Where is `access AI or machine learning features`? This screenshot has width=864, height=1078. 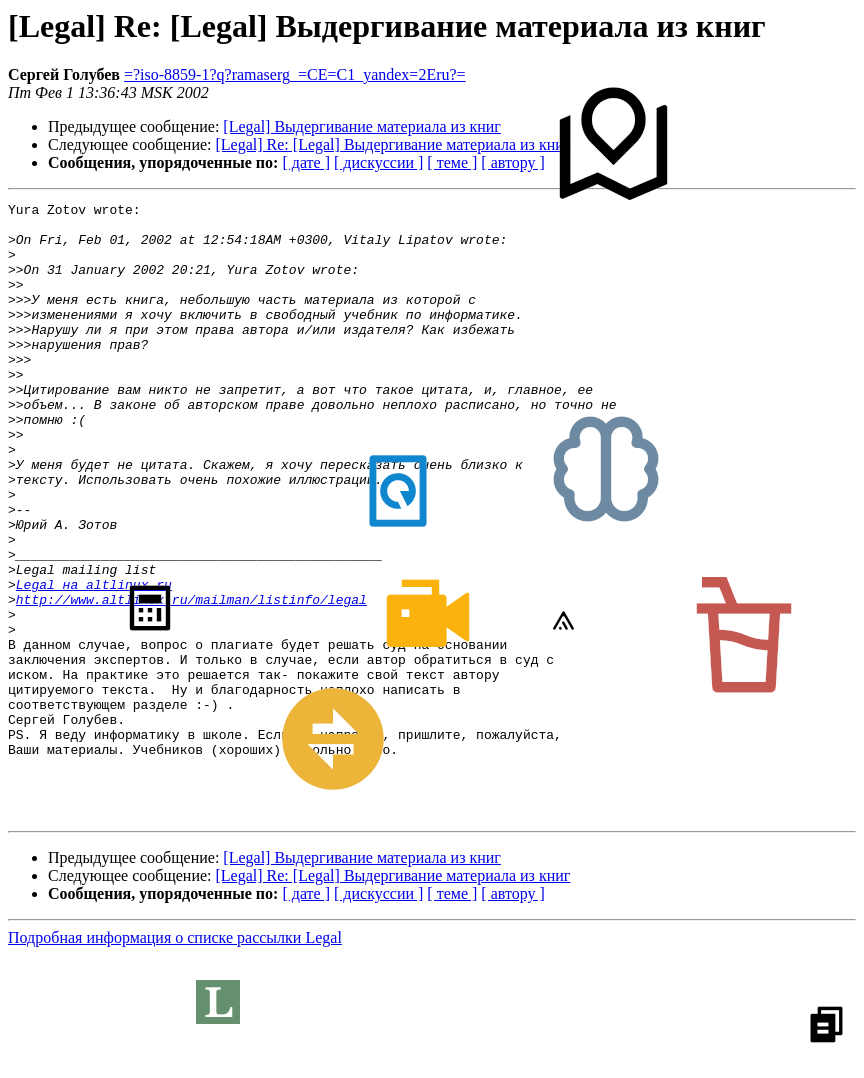
access AI or machine learning features is located at coordinates (606, 469).